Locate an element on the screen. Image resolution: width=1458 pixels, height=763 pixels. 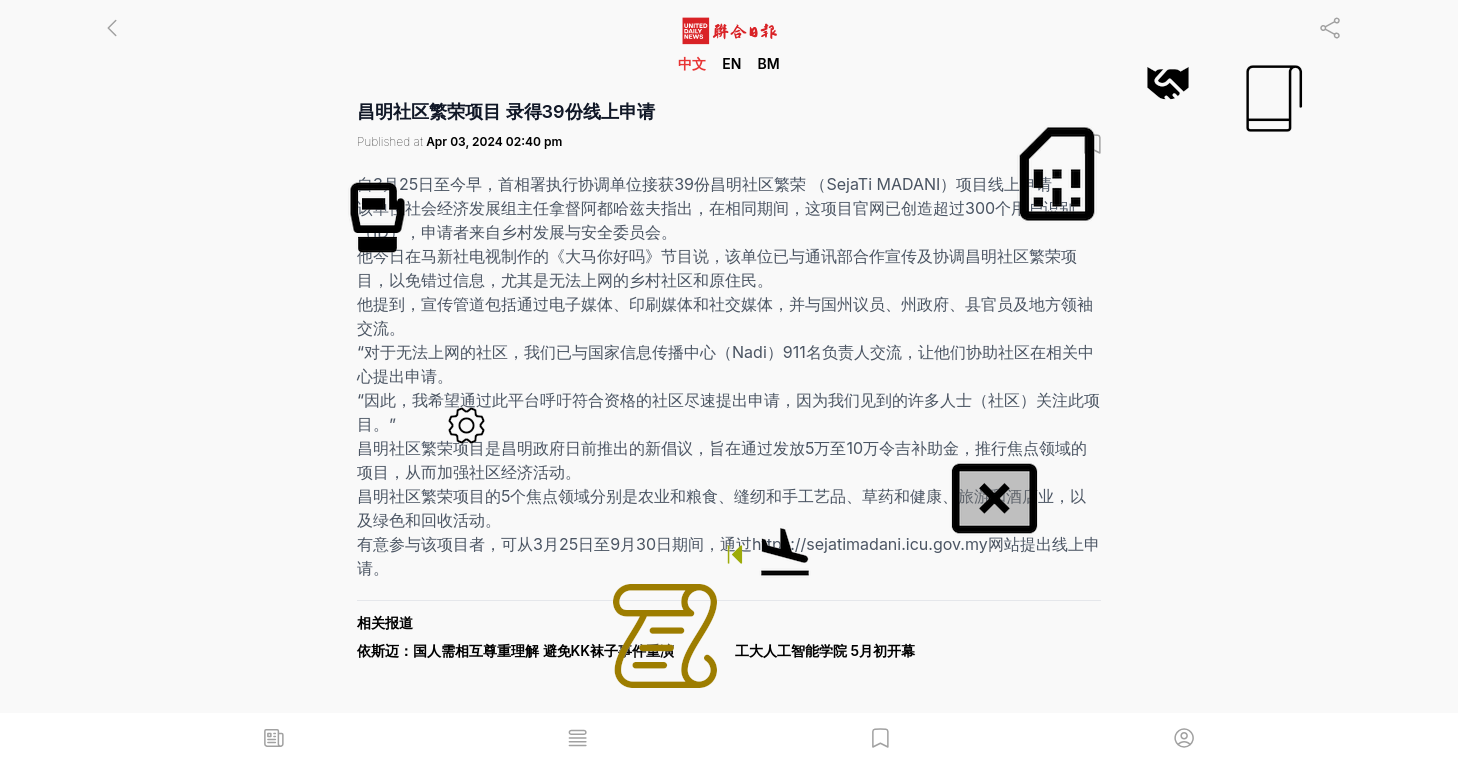
indicates an arriving flight is located at coordinates (785, 553).